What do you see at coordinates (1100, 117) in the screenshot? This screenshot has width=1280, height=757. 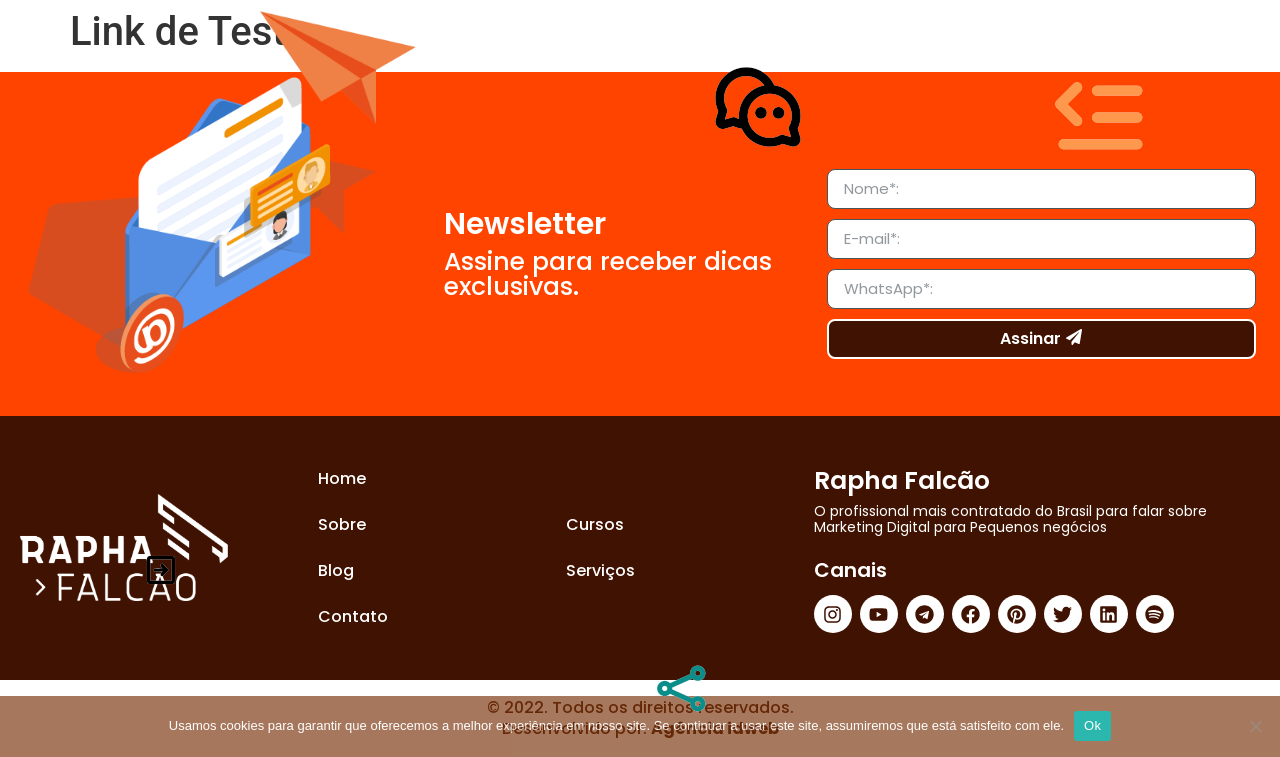 I see `decrease text indentation` at bounding box center [1100, 117].